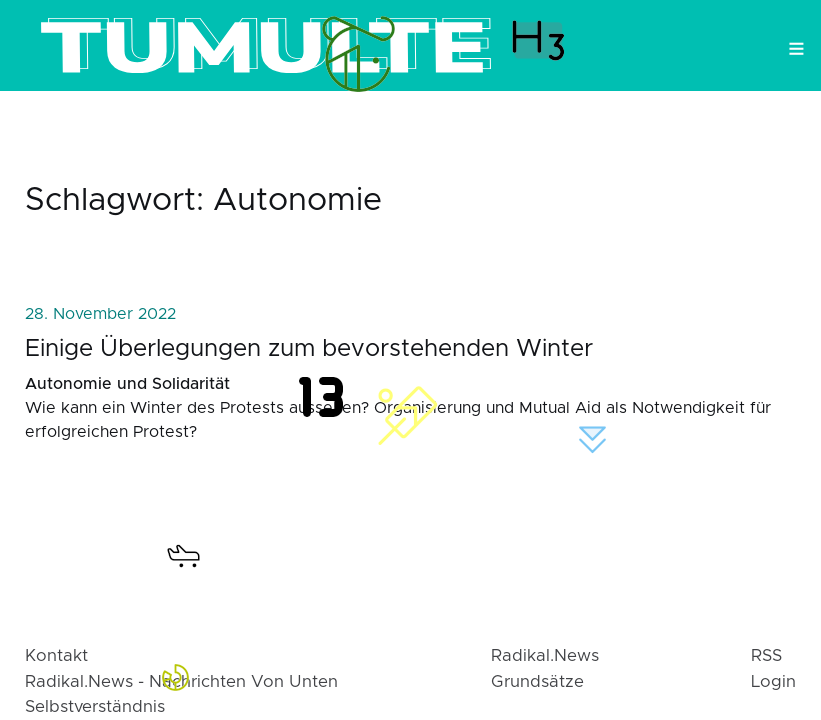  I want to click on indicates flight is taxiing on runway, so click(183, 555).